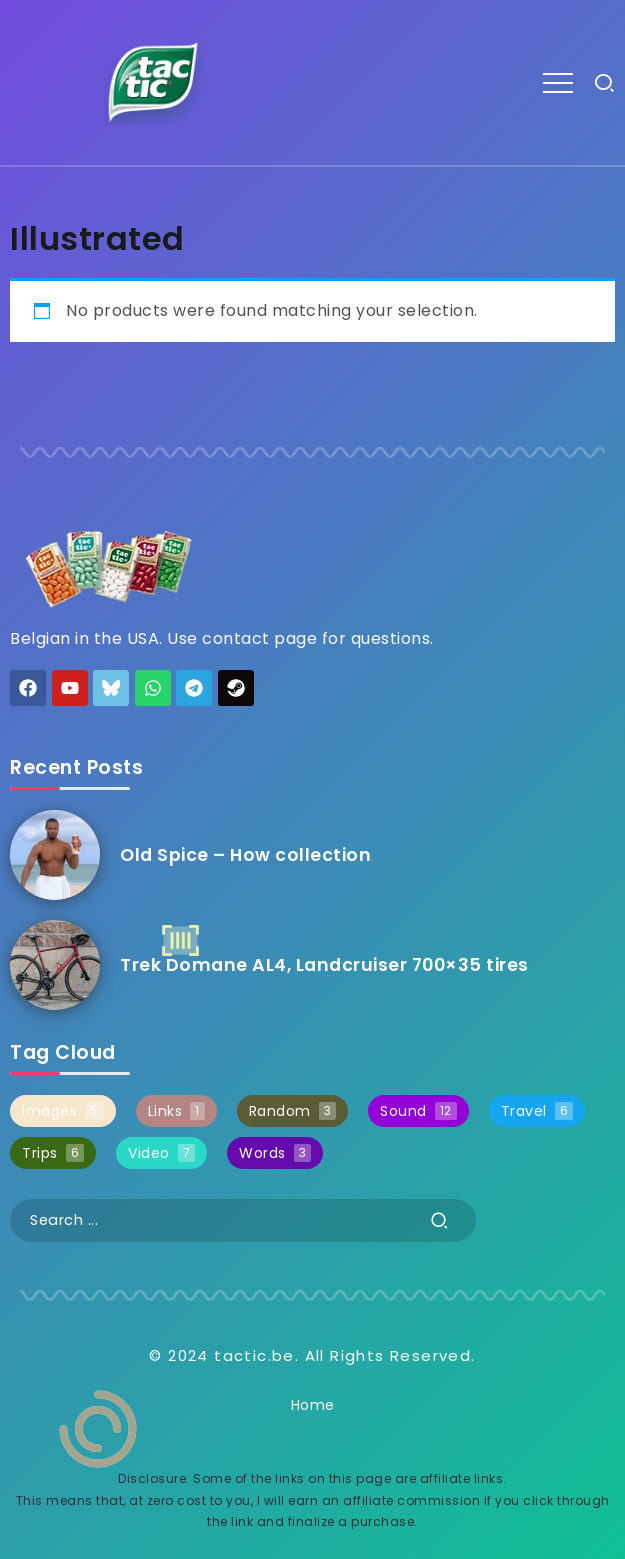  I want to click on indicates content is loading, so click(98, 1429).